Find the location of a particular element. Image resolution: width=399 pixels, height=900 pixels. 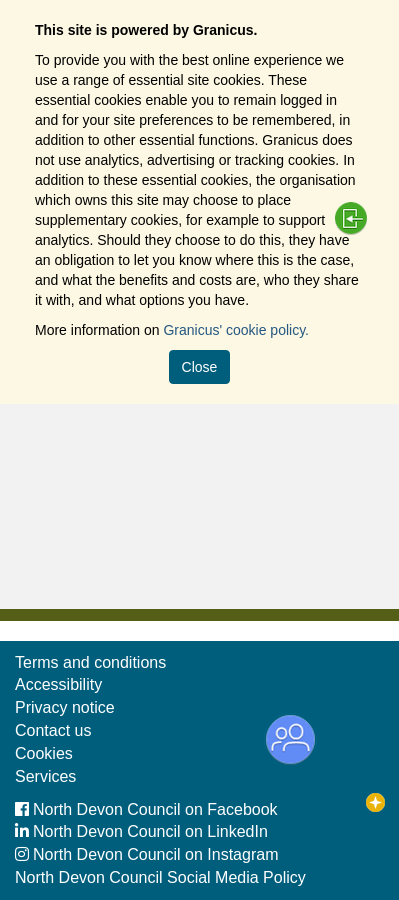

log out of the current user session is located at coordinates (351, 218).